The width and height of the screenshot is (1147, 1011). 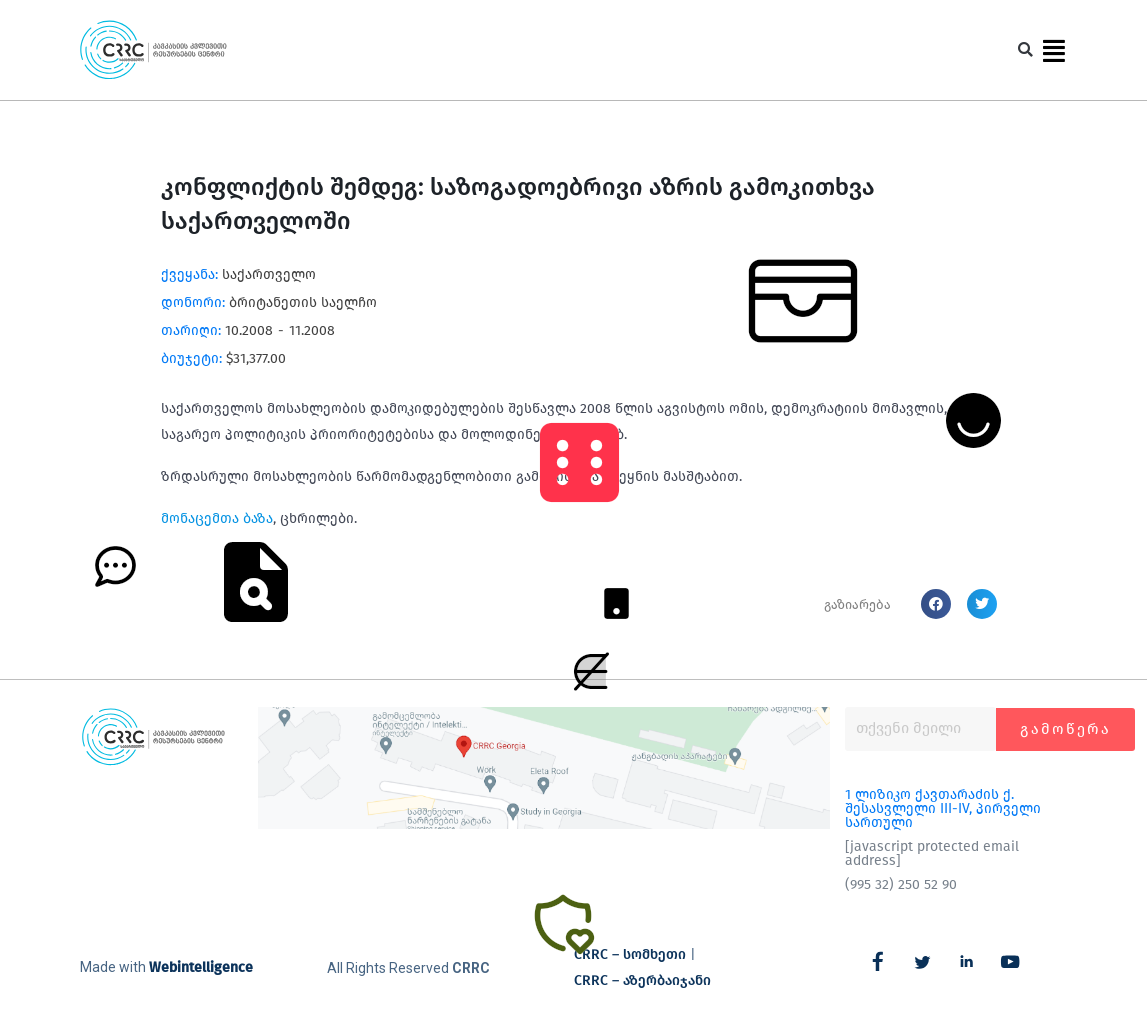 What do you see at coordinates (973, 420) in the screenshot?
I see `visit ello social network` at bounding box center [973, 420].